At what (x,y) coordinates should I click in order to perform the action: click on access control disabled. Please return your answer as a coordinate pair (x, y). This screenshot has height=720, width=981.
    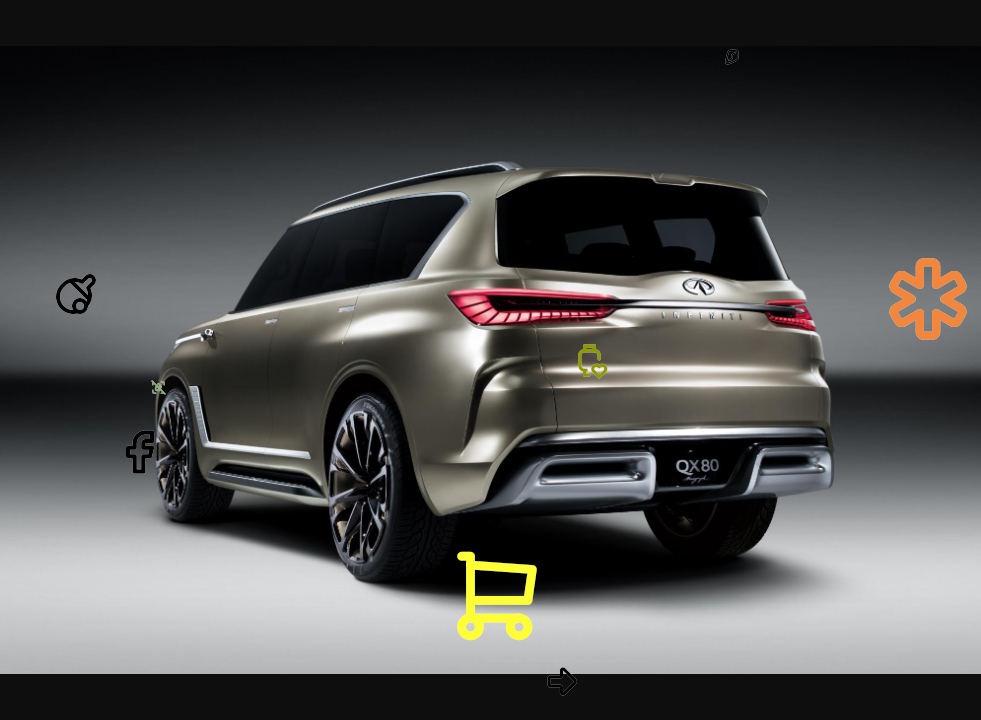
    Looking at the image, I should click on (158, 387).